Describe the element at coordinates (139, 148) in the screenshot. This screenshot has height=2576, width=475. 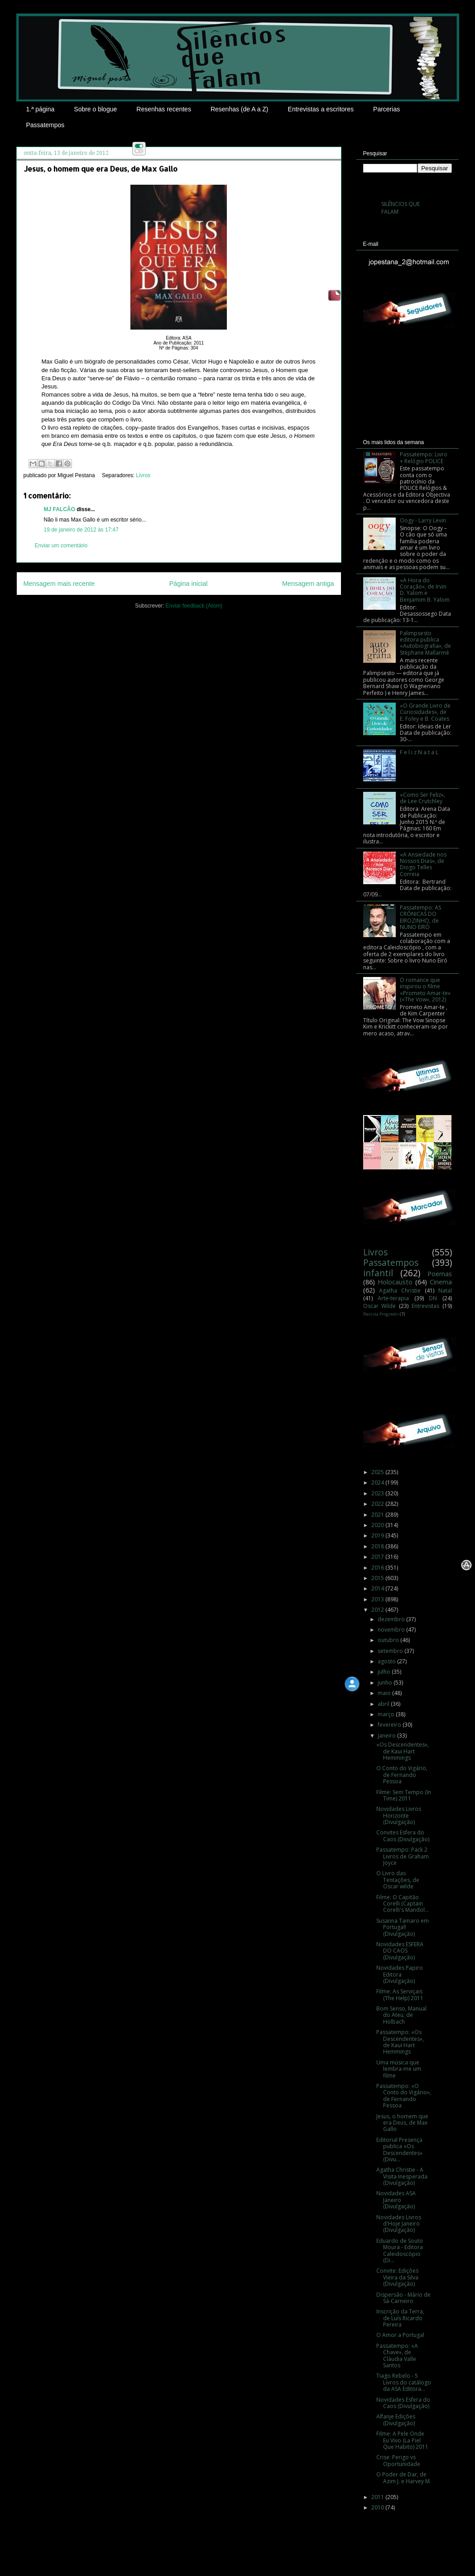
I see `open desktop preferences and settings` at that location.